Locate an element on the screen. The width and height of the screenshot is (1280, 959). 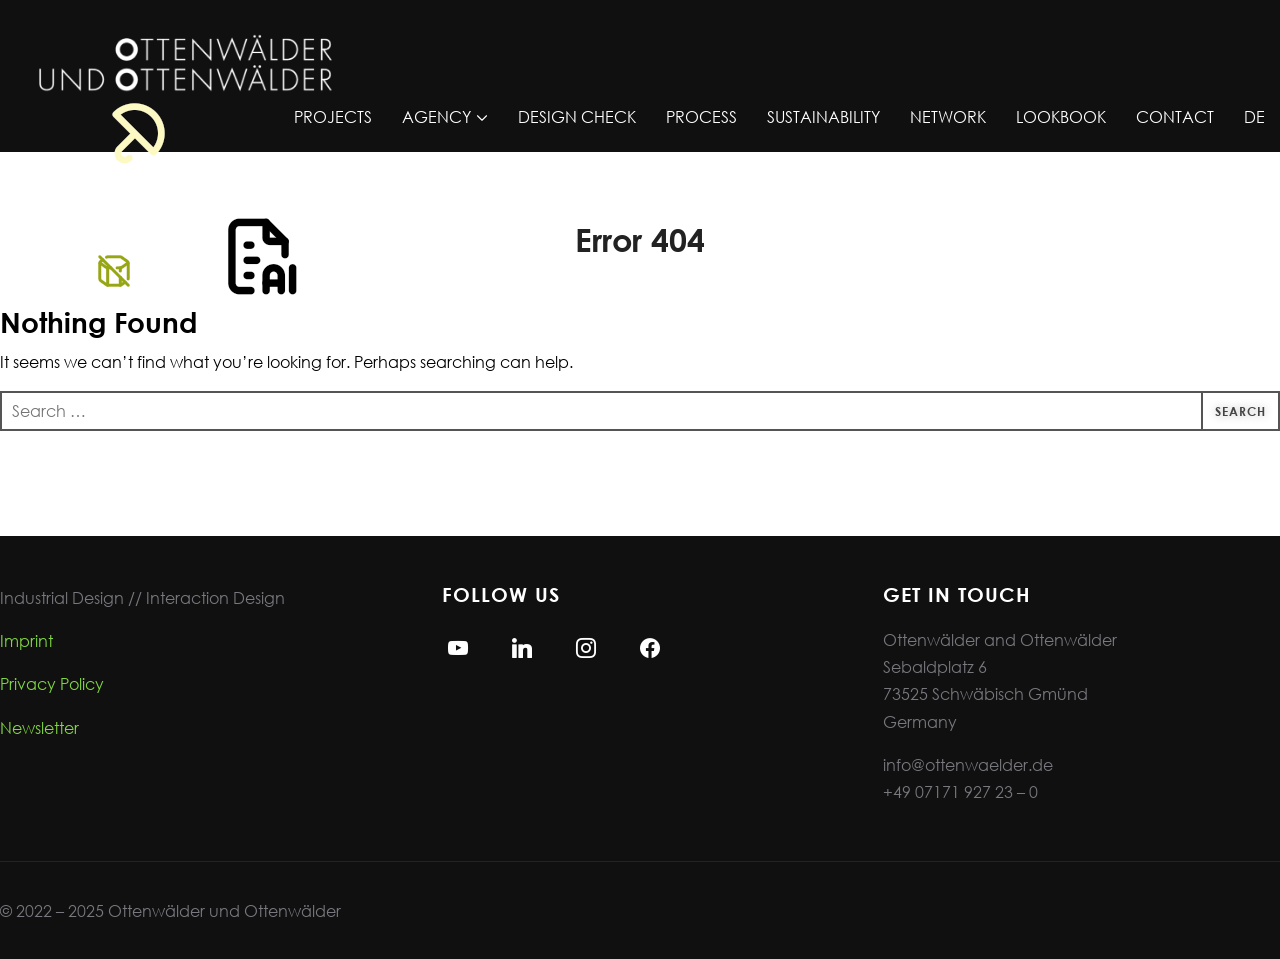
view weather protection or rain forecast is located at coordinates (138, 130).